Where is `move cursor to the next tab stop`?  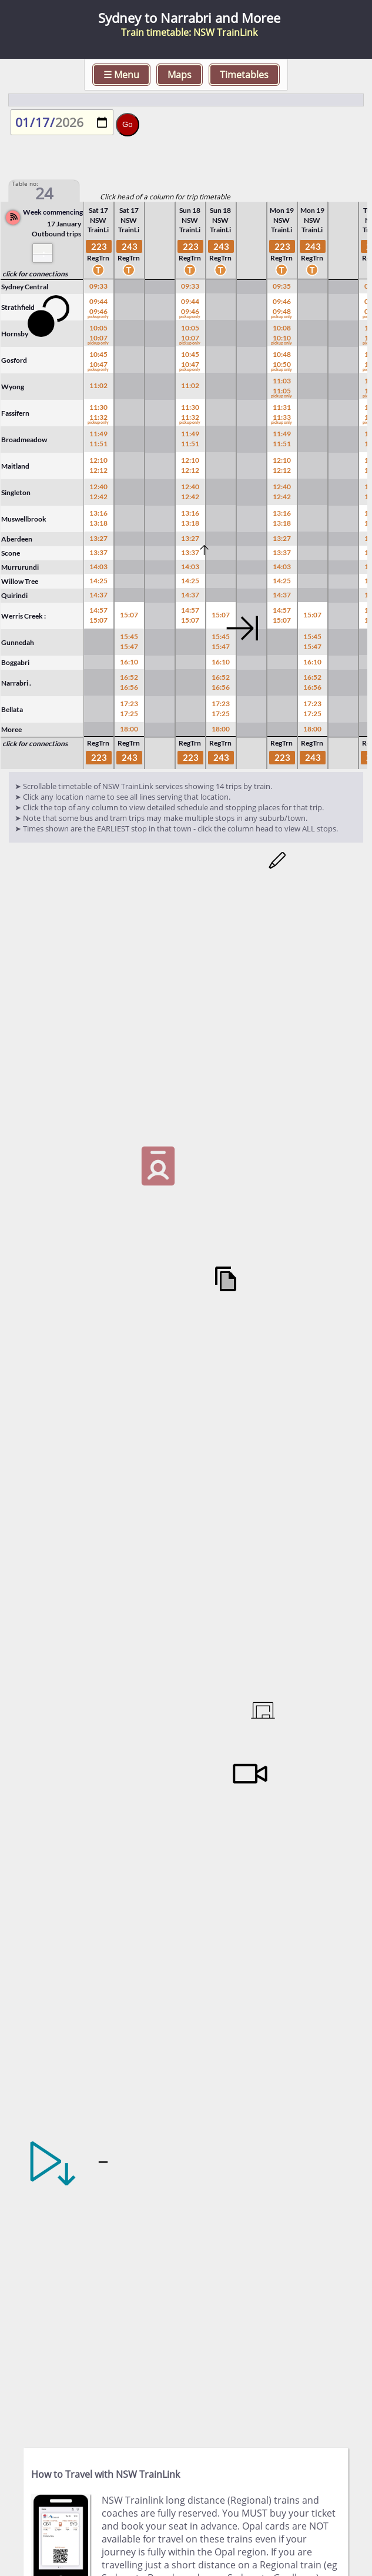
move cursor to the next tab stop is located at coordinates (240, 627).